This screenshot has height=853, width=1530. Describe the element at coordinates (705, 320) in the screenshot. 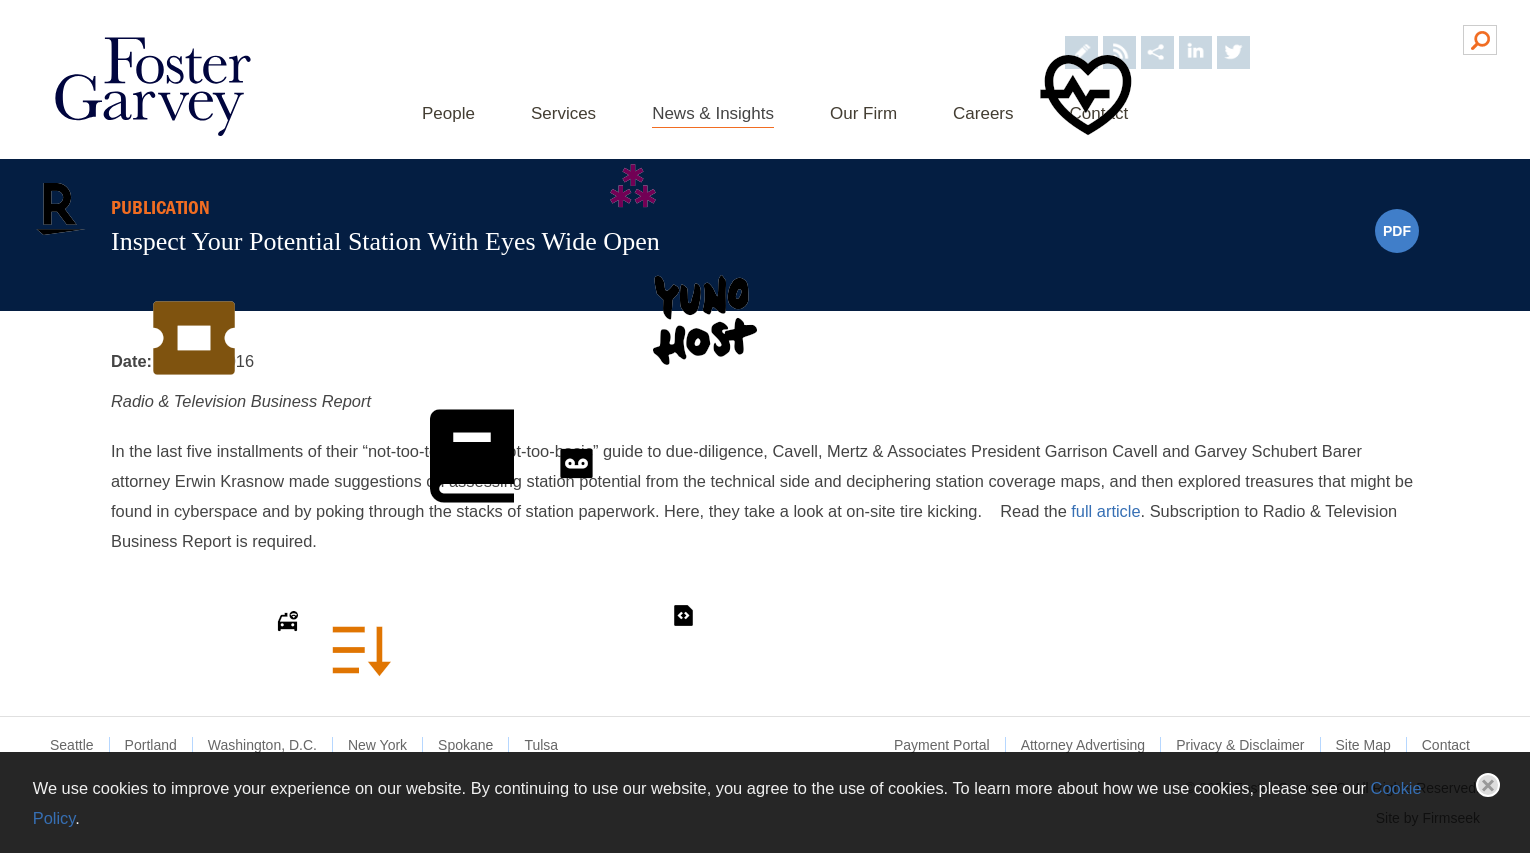

I see `yunohost self-hosting platform logo` at that location.